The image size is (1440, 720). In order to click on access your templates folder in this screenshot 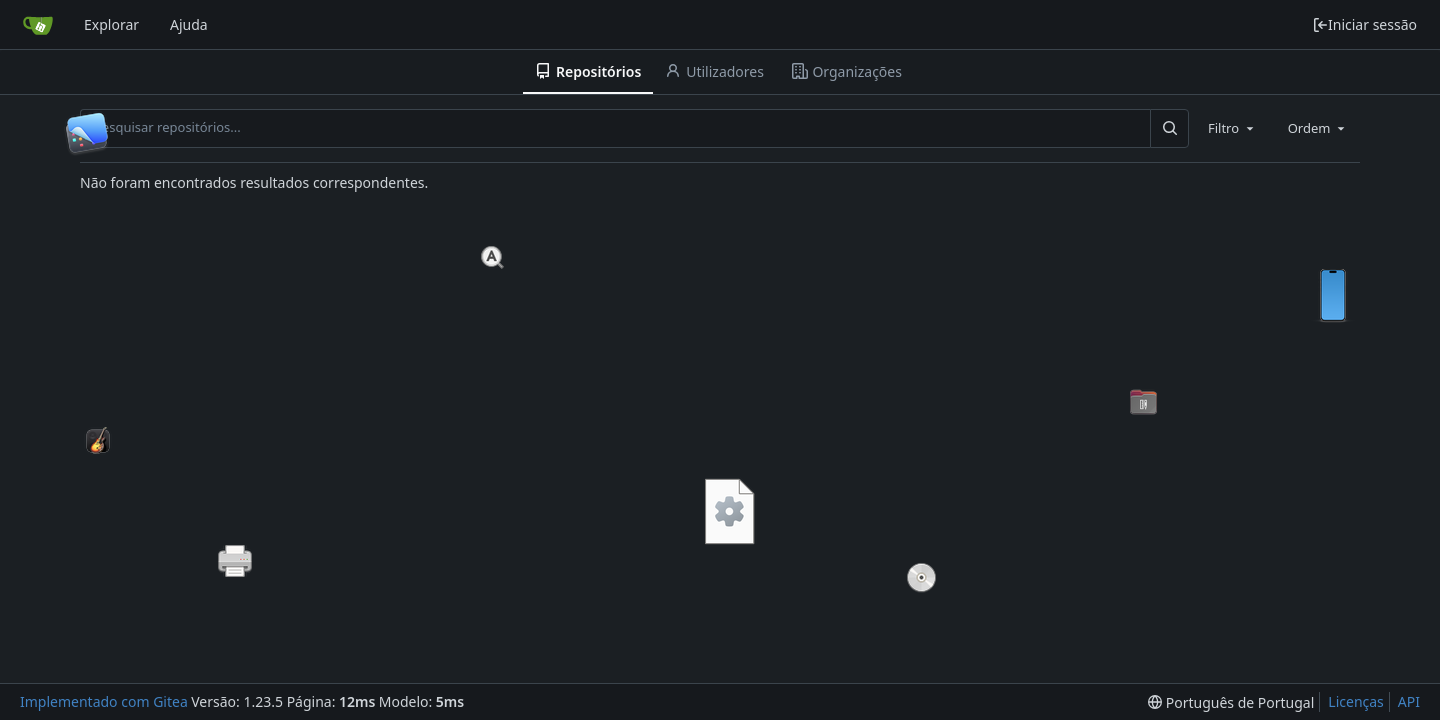, I will do `click(1143, 401)`.